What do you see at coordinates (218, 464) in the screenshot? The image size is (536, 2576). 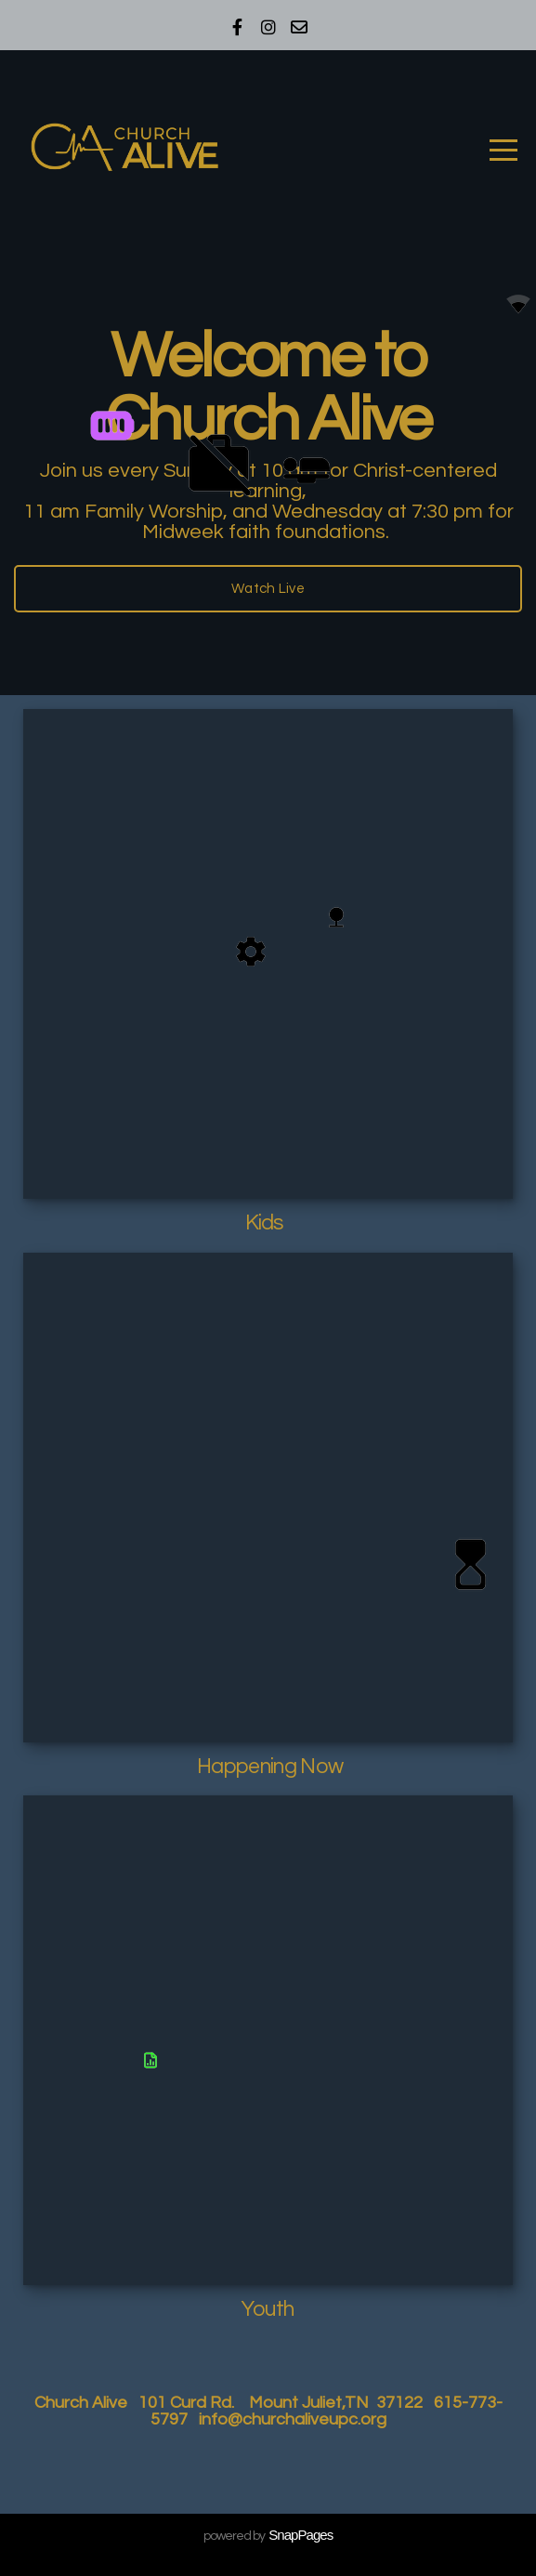 I see `disable work mode or work profile` at bounding box center [218, 464].